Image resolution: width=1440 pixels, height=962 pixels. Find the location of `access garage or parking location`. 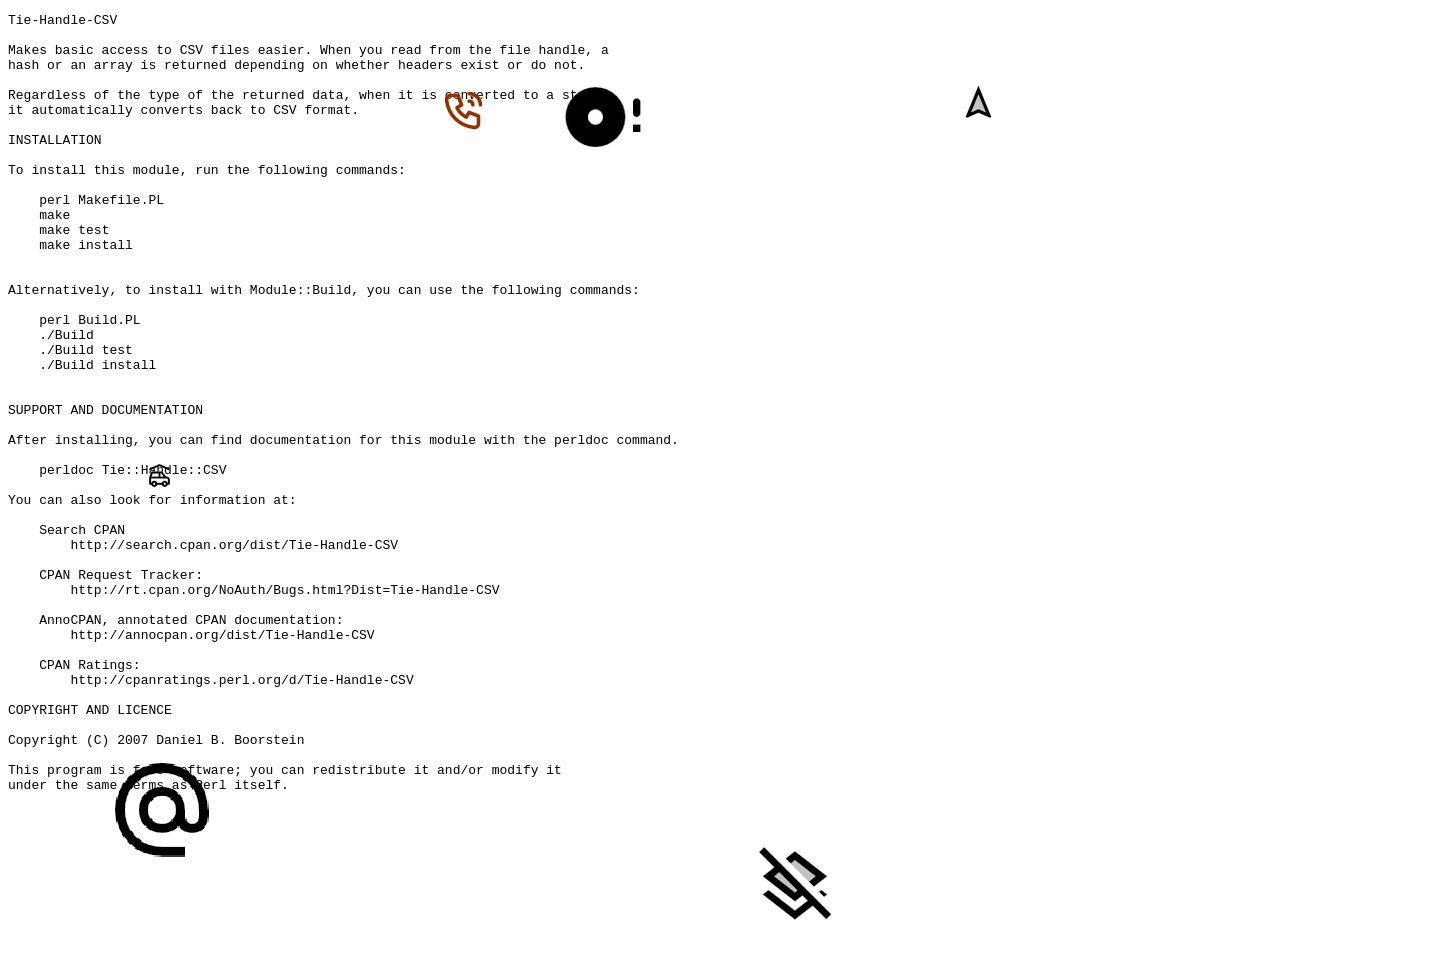

access garage or parking location is located at coordinates (159, 475).